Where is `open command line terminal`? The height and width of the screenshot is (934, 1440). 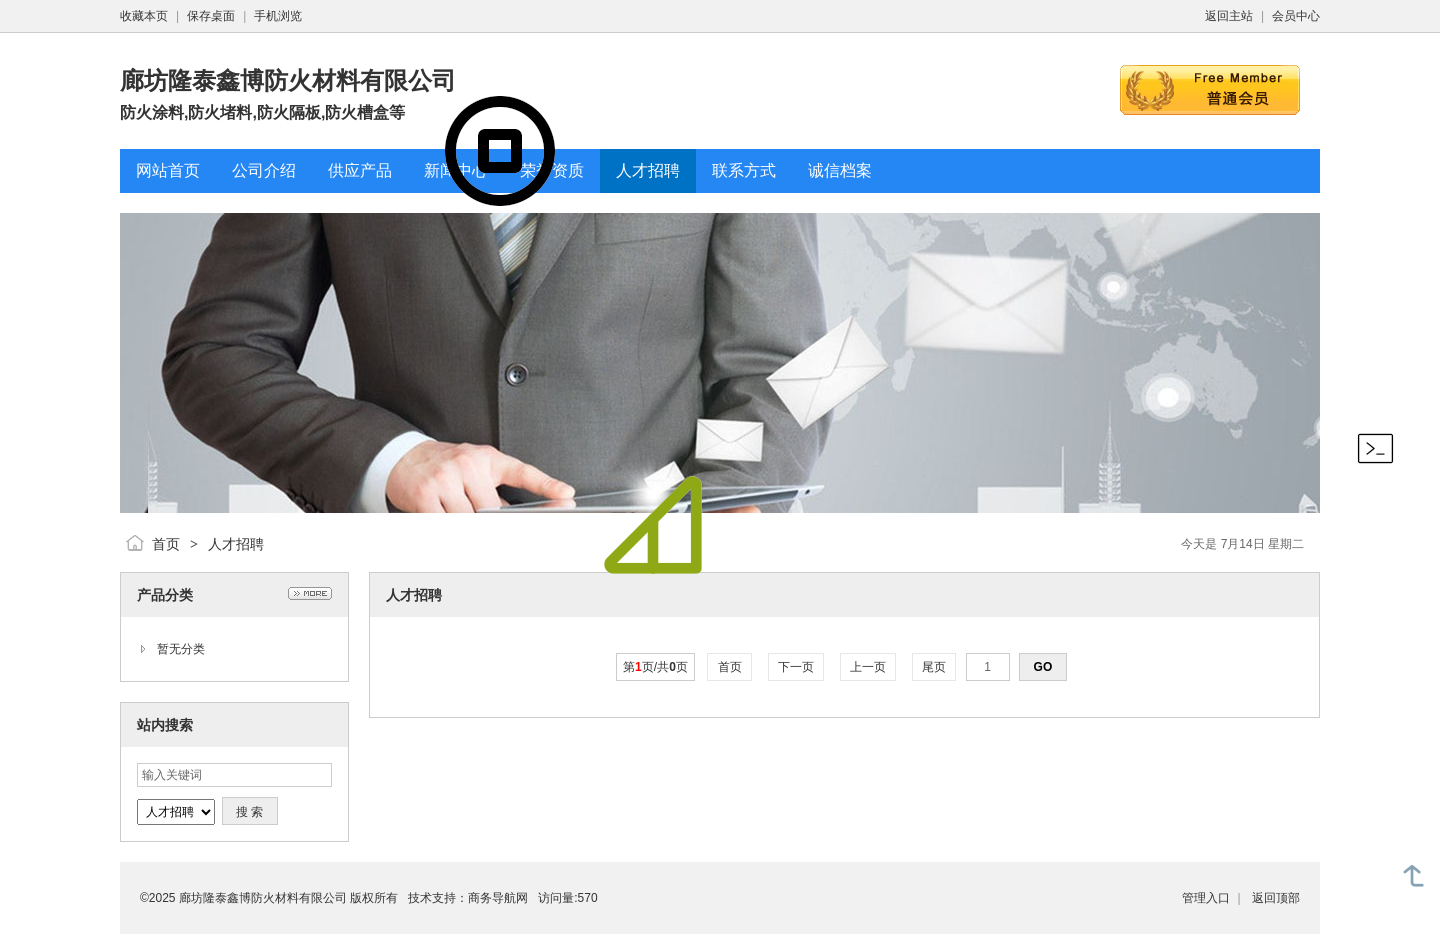
open command line terminal is located at coordinates (1375, 448).